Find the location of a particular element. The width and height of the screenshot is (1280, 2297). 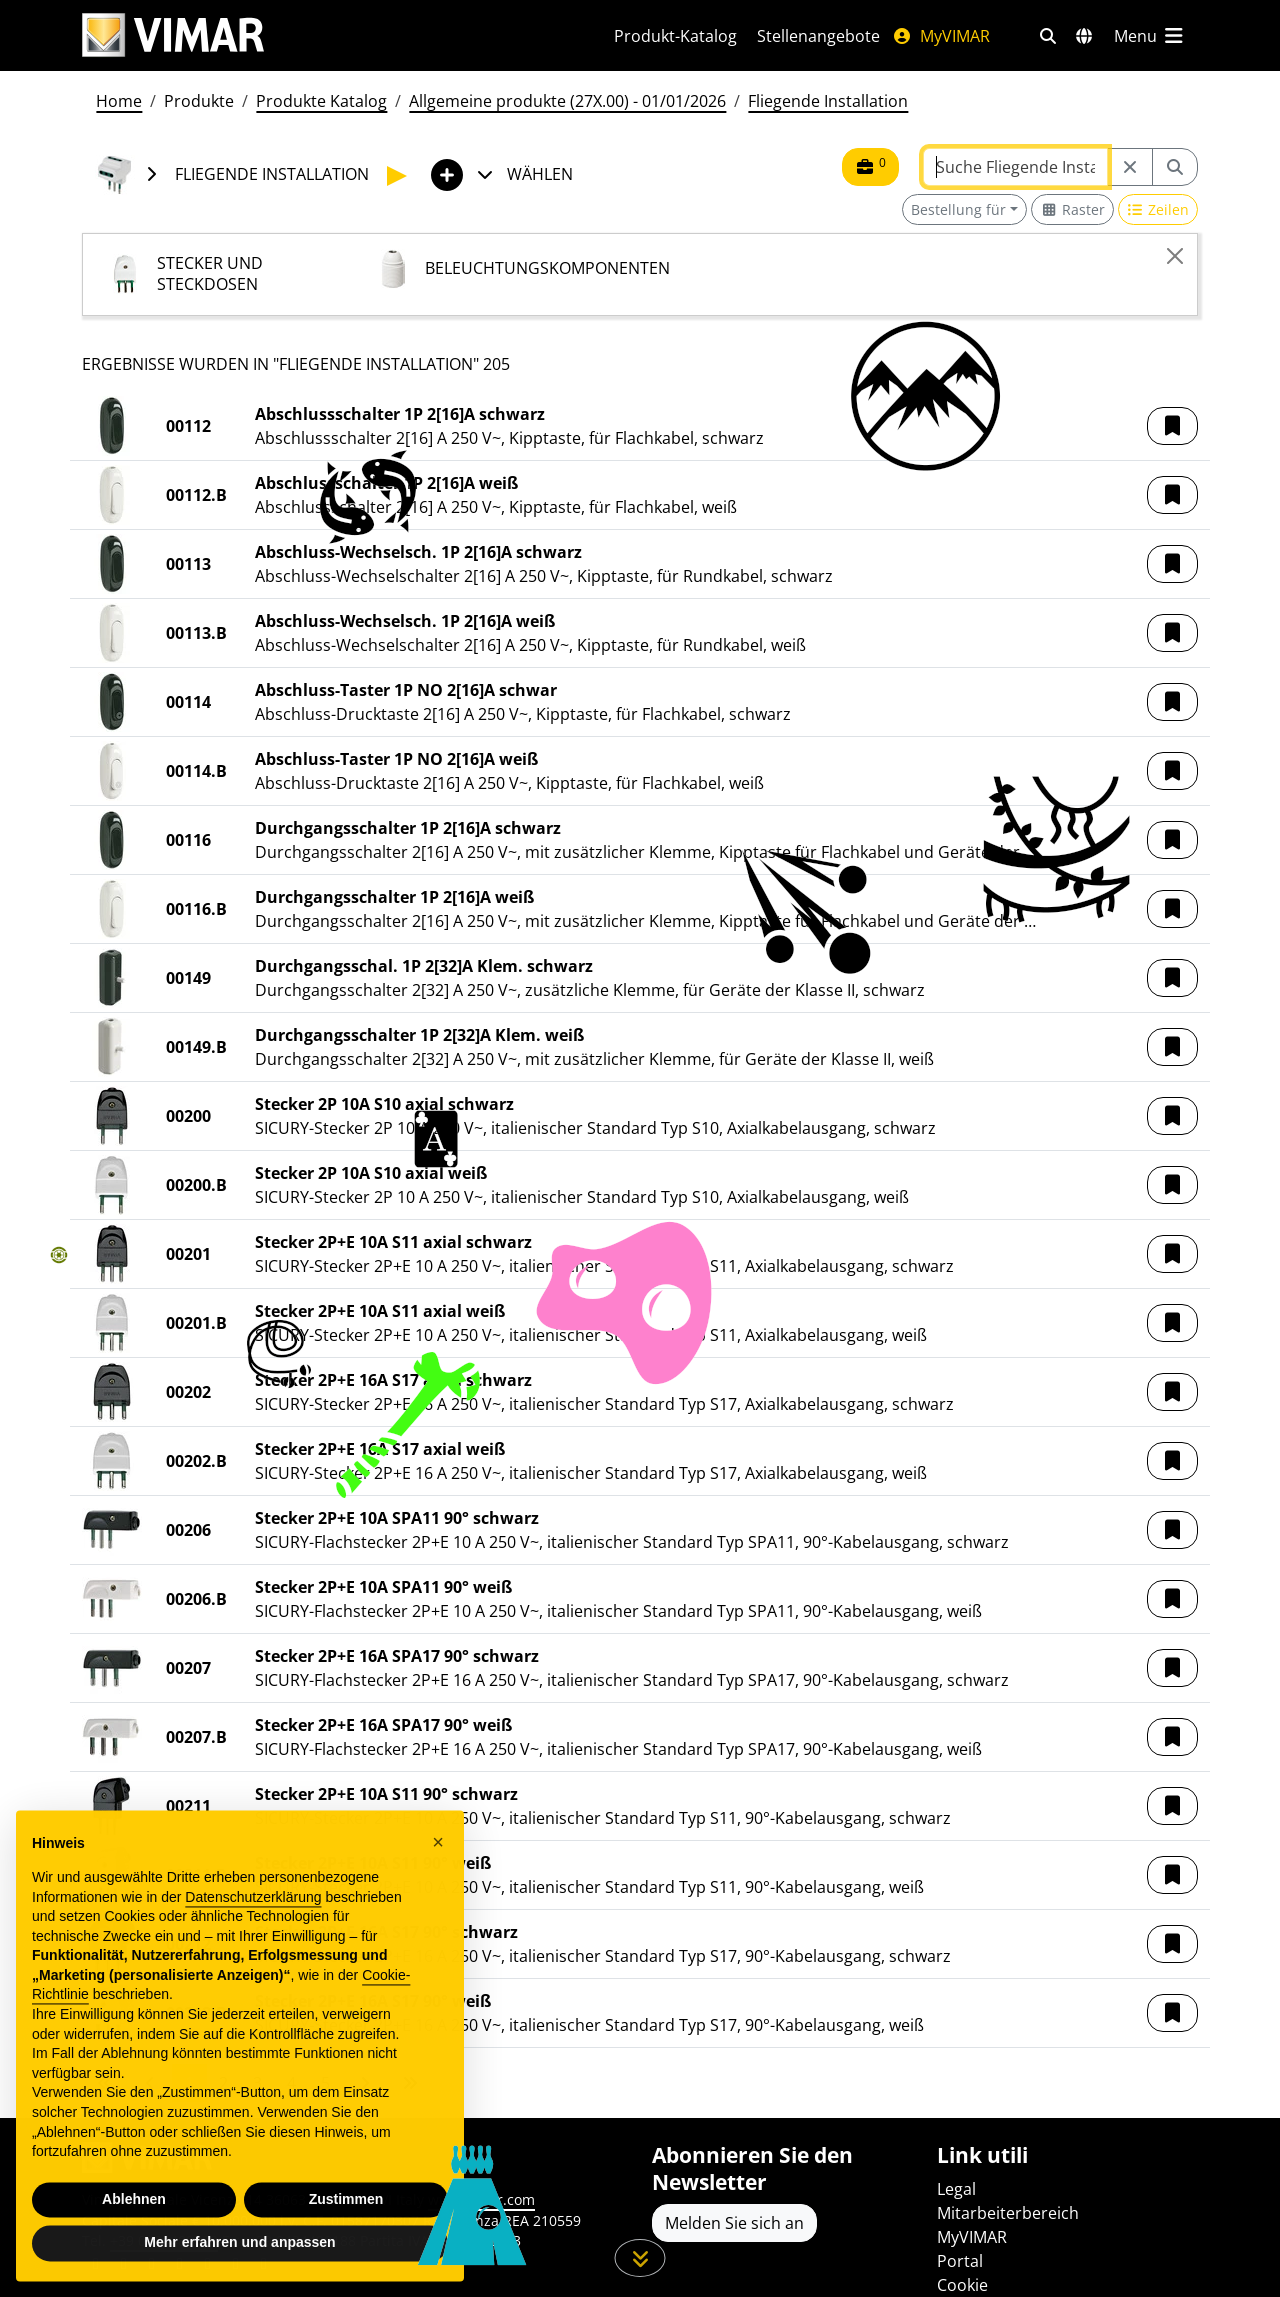

indicates a cycling or refresh process in a fishing game is located at coordinates (368, 497).